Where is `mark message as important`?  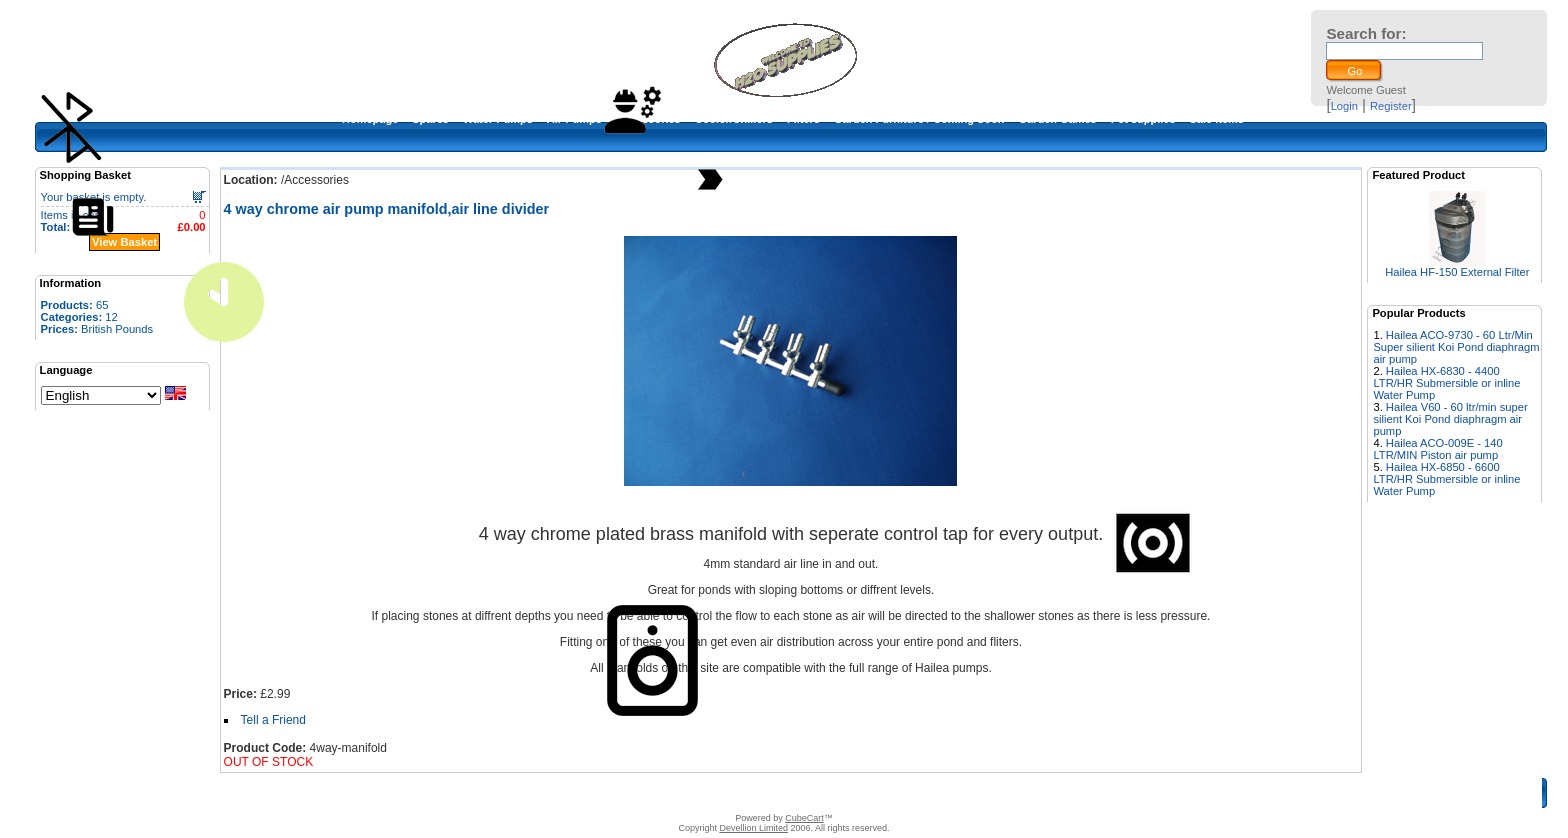
mark message as important is located at coordinates (709, 179).